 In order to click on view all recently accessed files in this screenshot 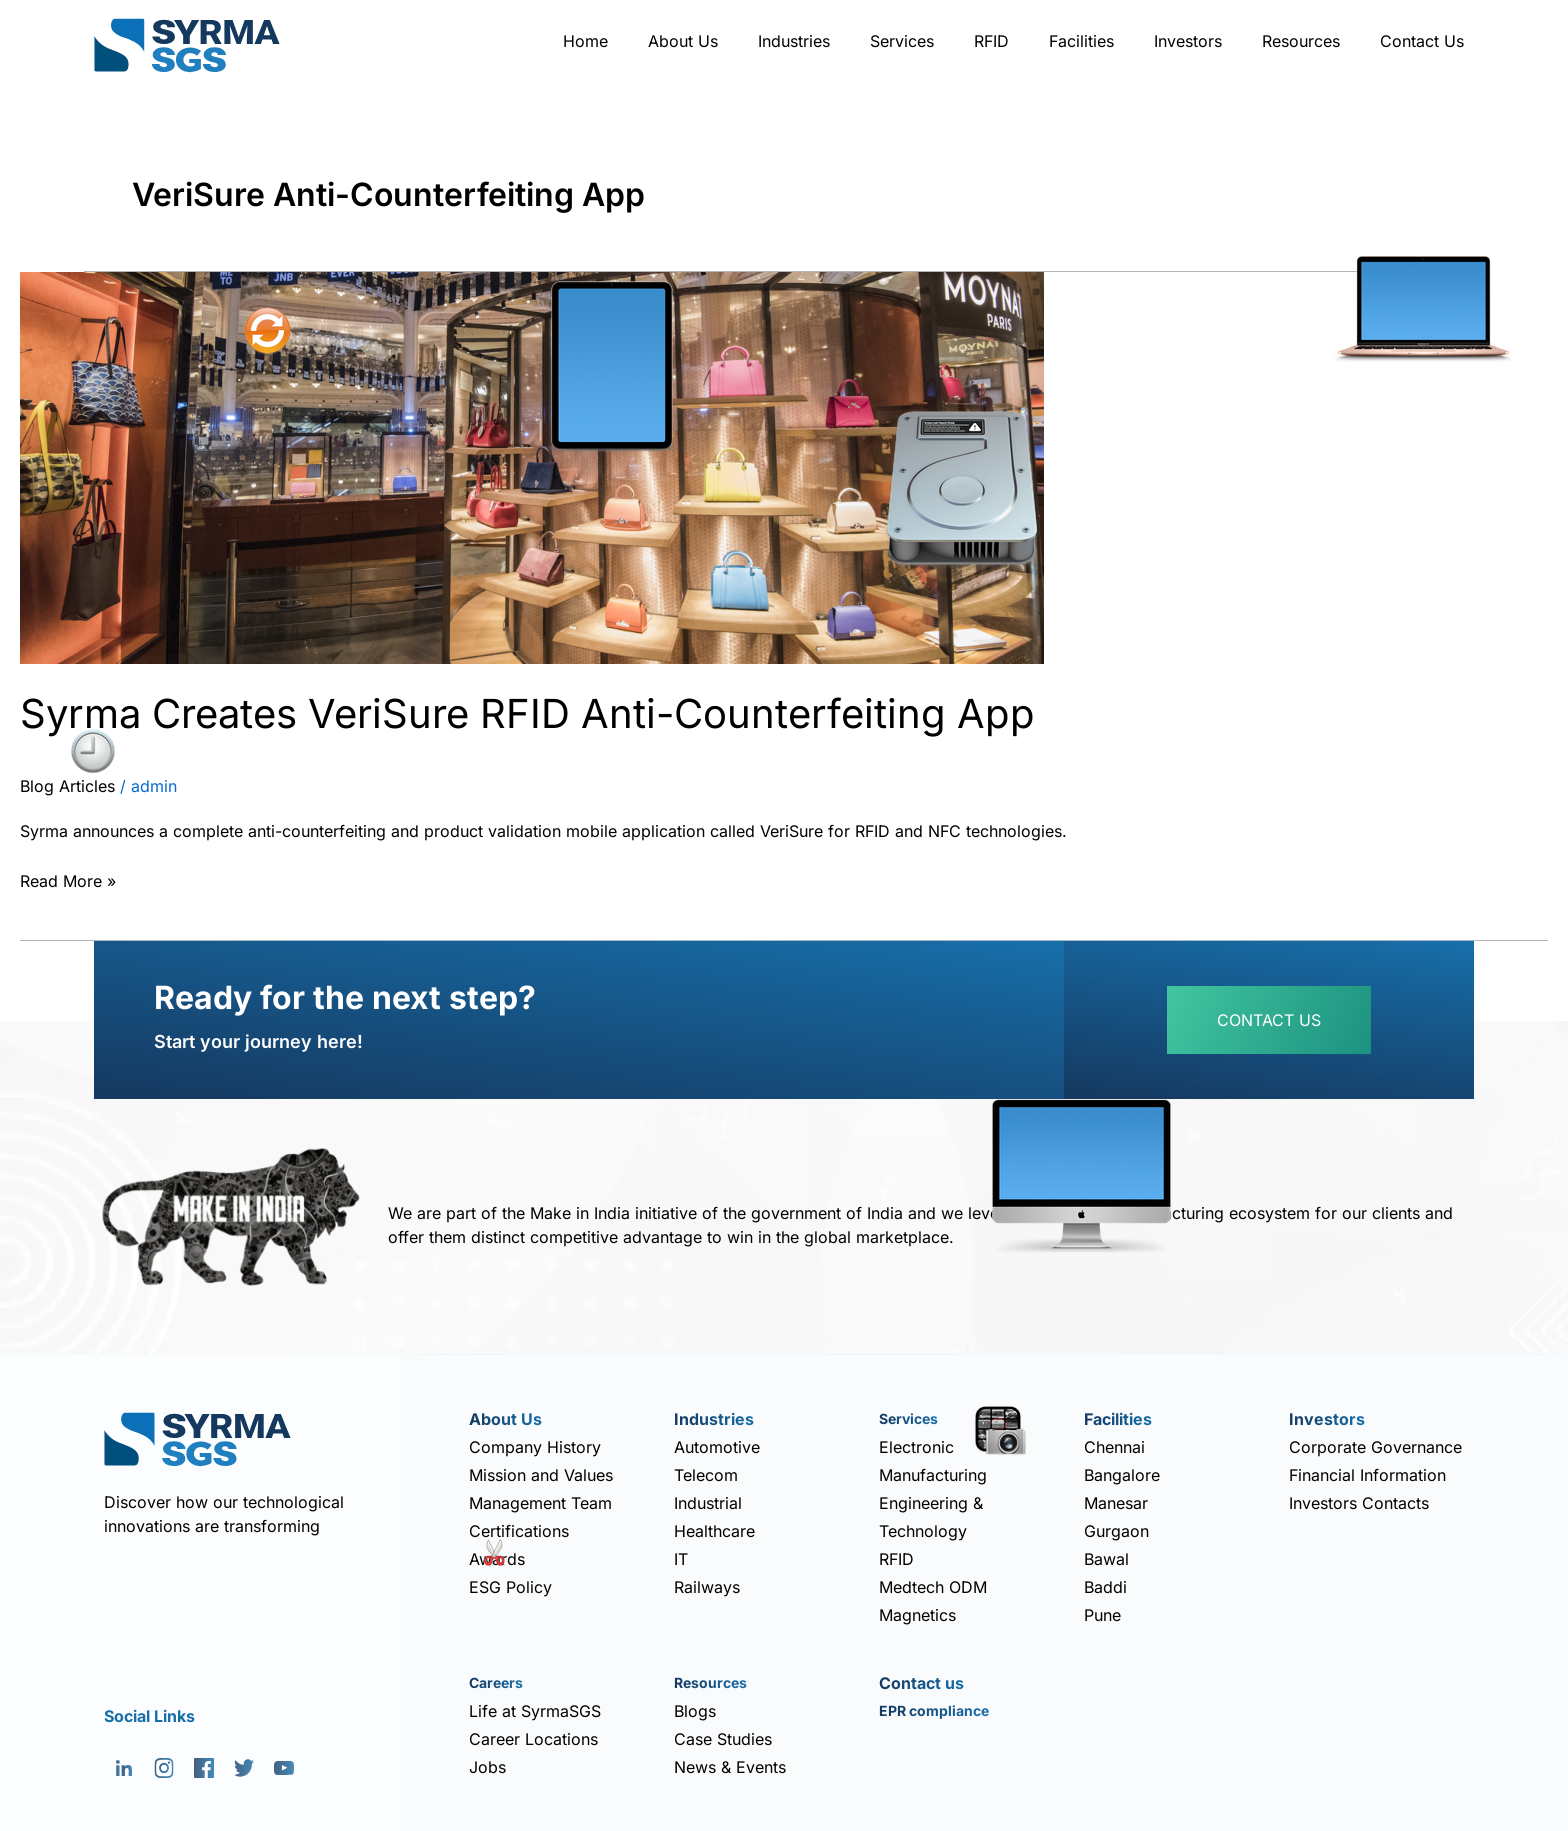, I will do `click(93, 751)`.